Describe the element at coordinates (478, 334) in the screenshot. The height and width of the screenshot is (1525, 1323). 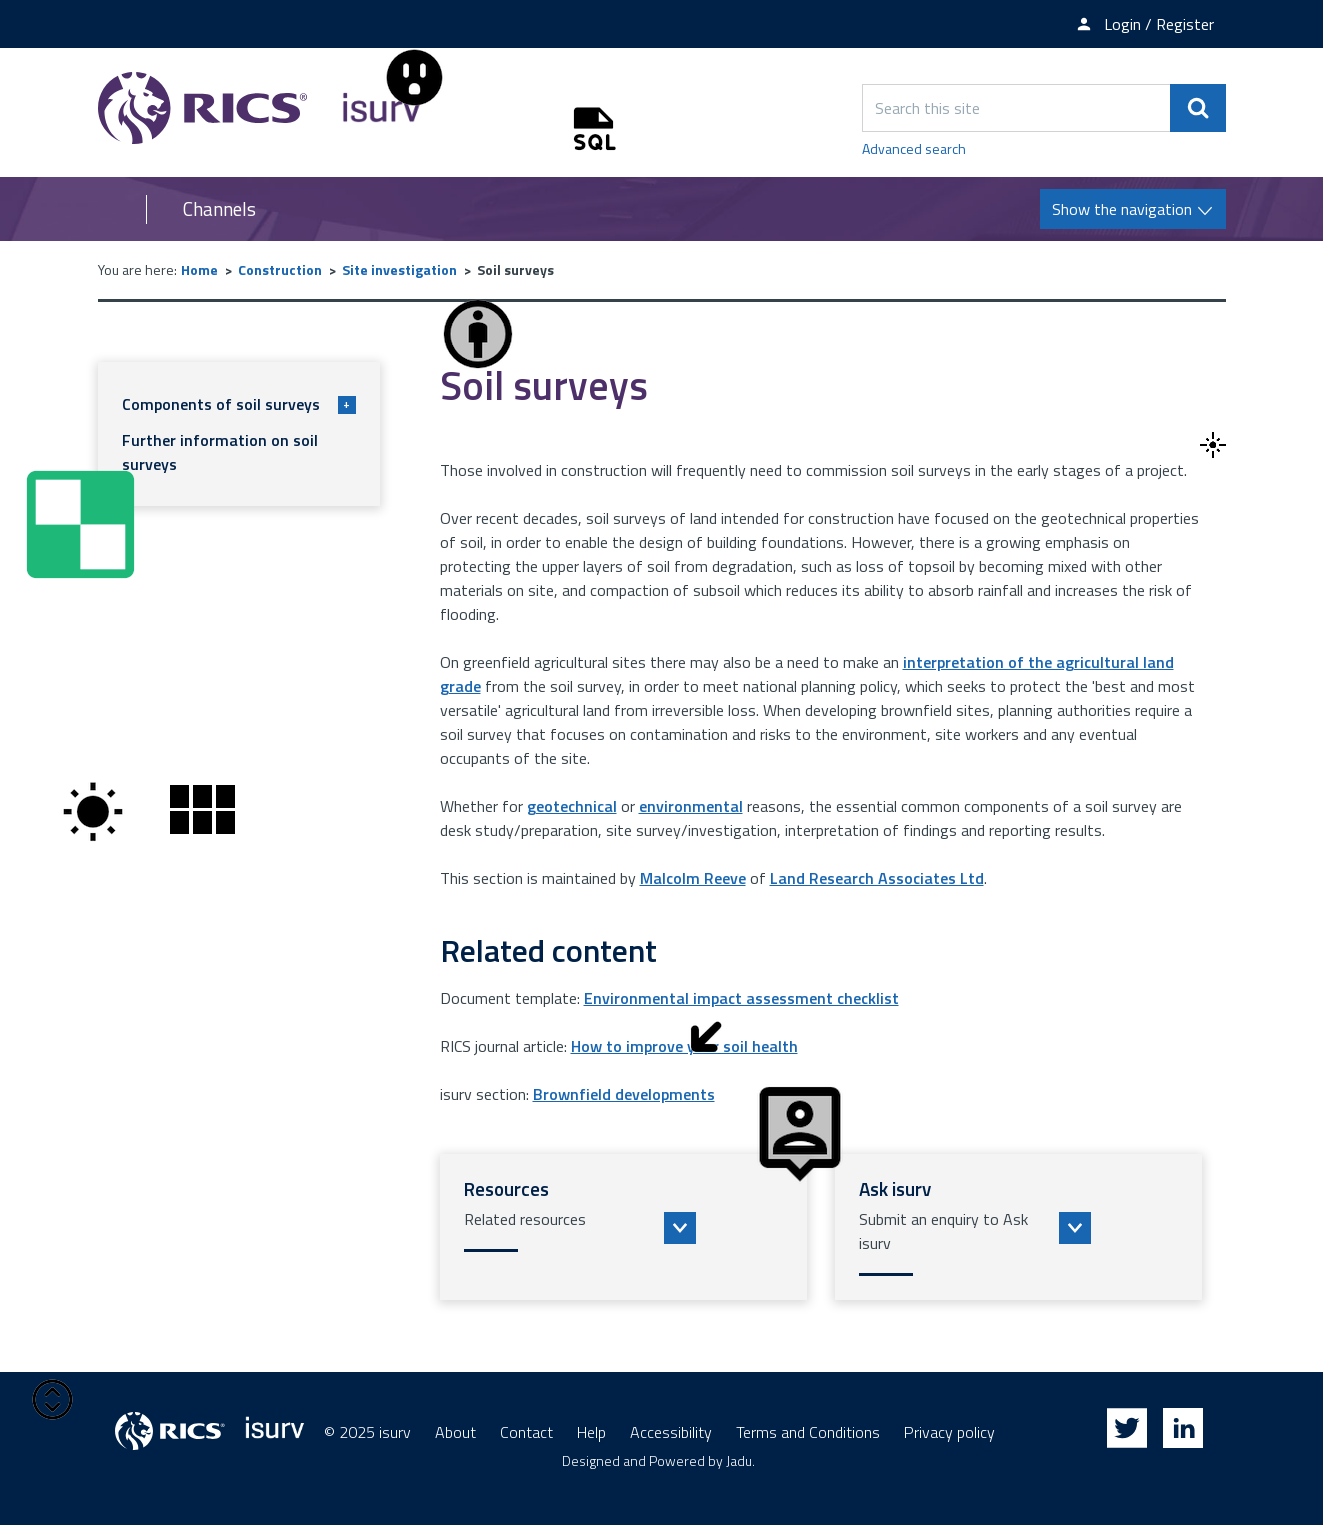
I see `view attribution or credits information` at that location.